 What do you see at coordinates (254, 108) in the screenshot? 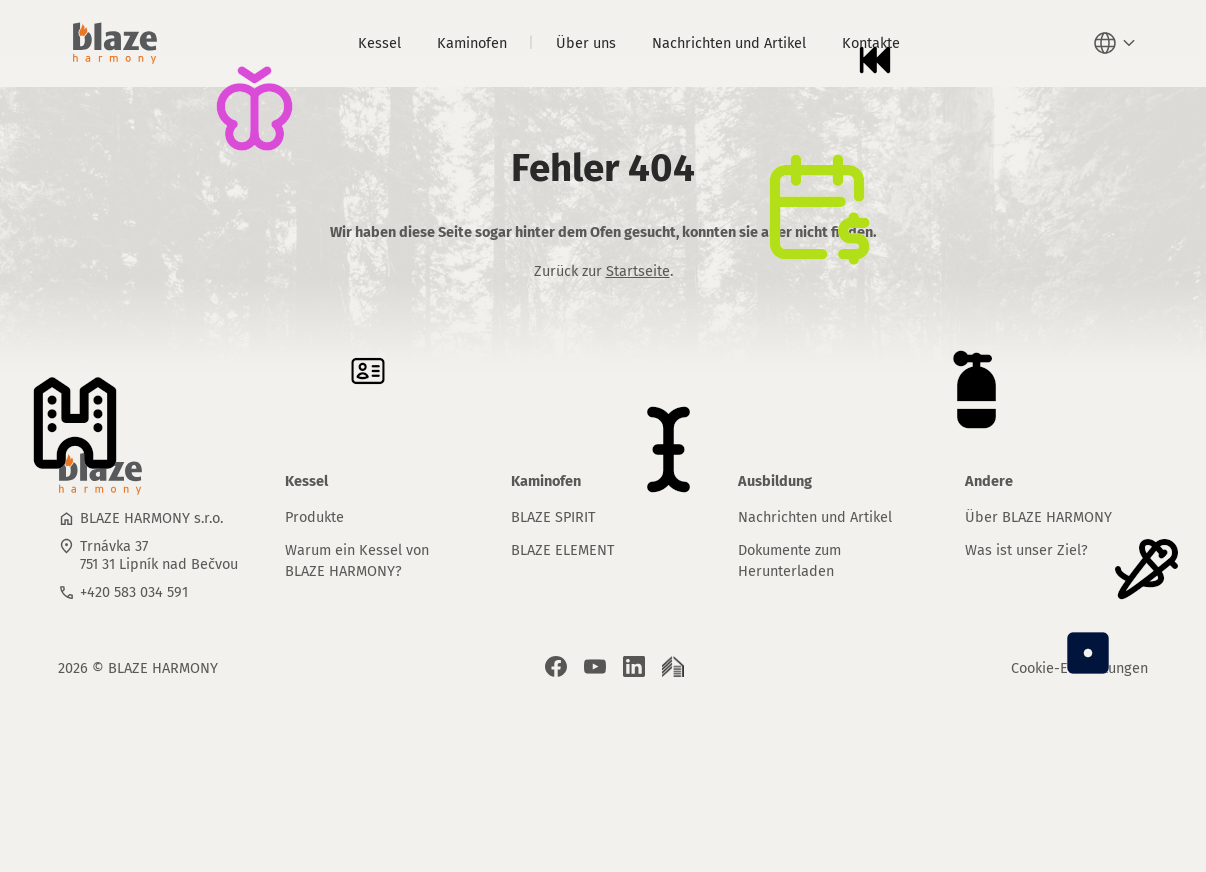
I see `access nature or wildlife content` at bounding box center [254, 108].